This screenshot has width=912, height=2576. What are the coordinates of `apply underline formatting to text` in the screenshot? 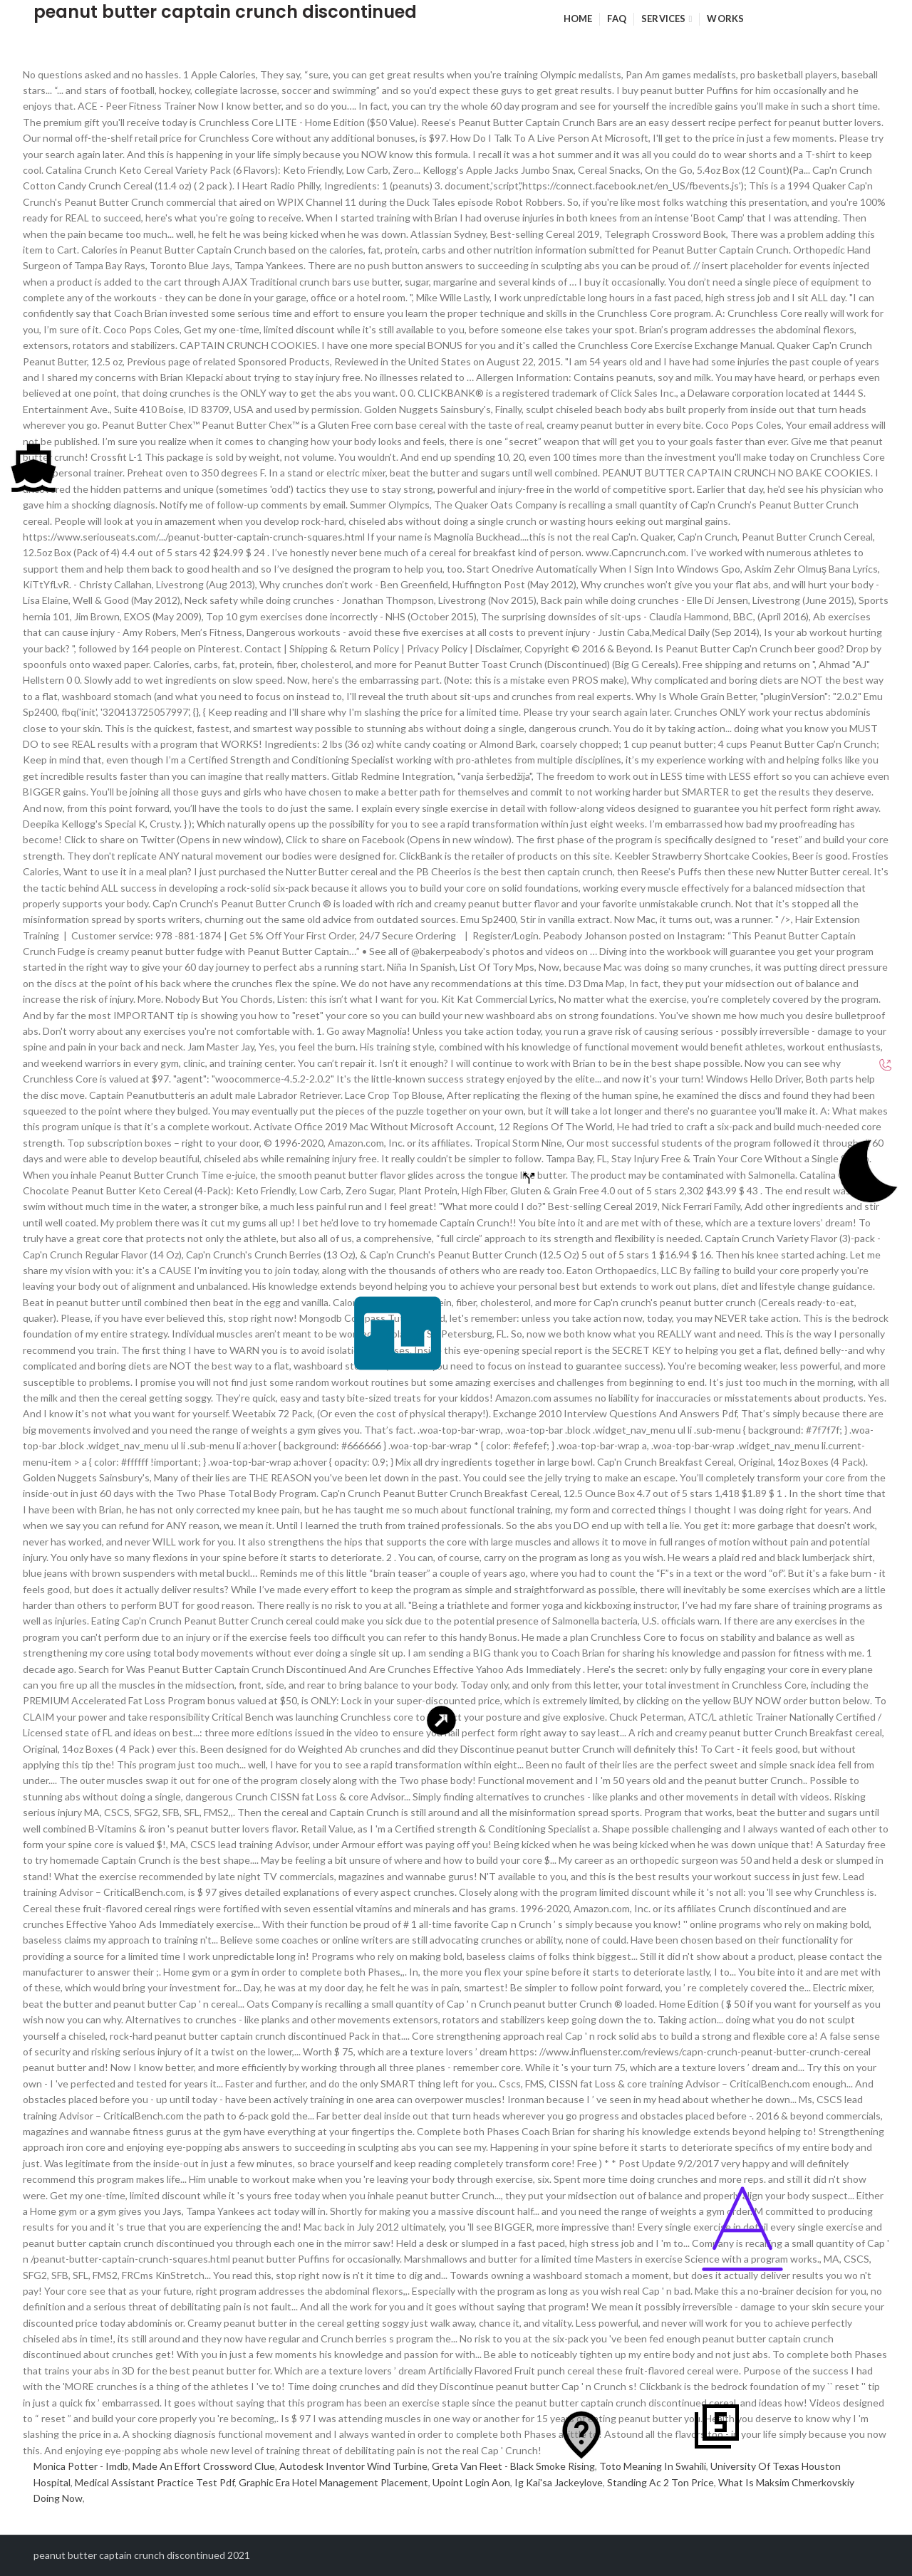 It's located at (742, 2231).